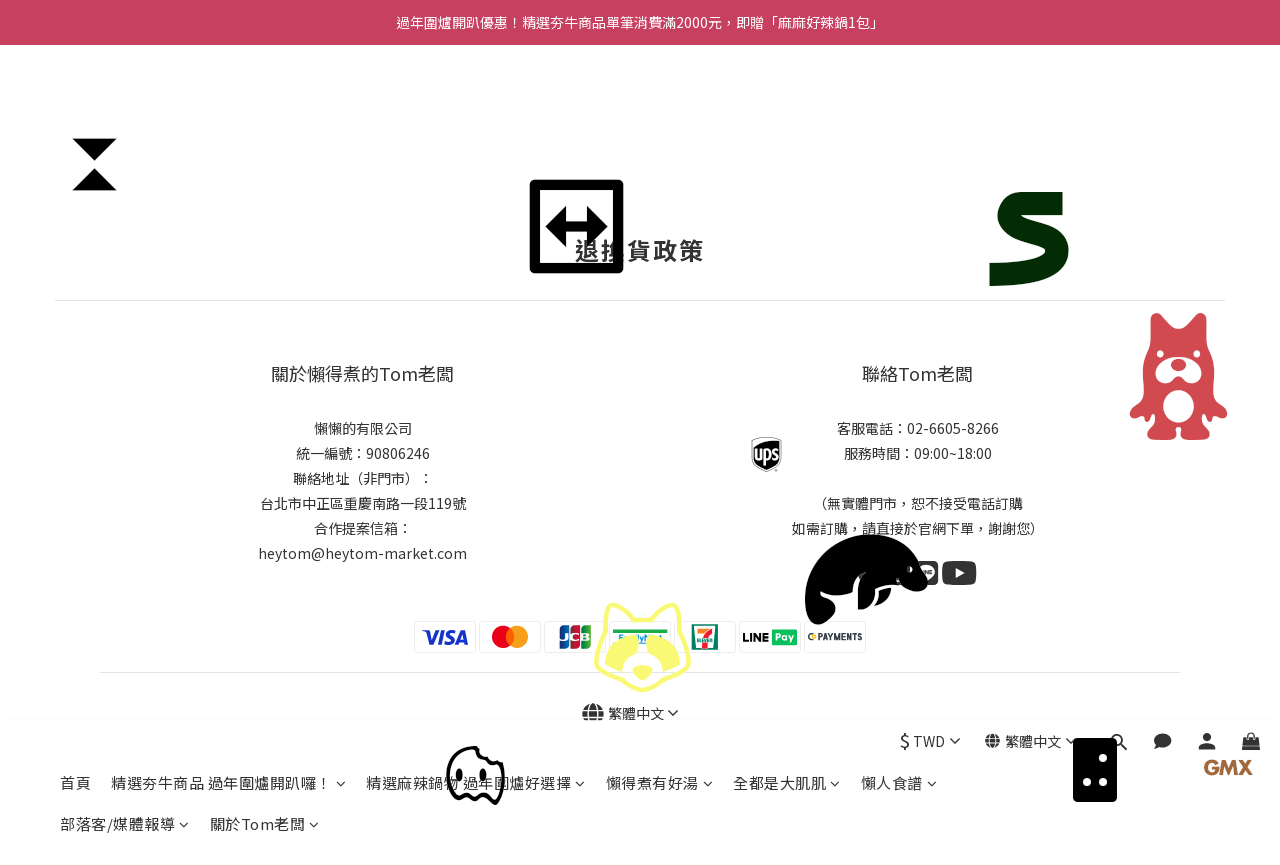 This screenshot has height=865, width=1280. What do you see at coordinates (475, 775) in the screenshot?
I see `open the aiqfome food delivery app` at bounding box center [475, 775].